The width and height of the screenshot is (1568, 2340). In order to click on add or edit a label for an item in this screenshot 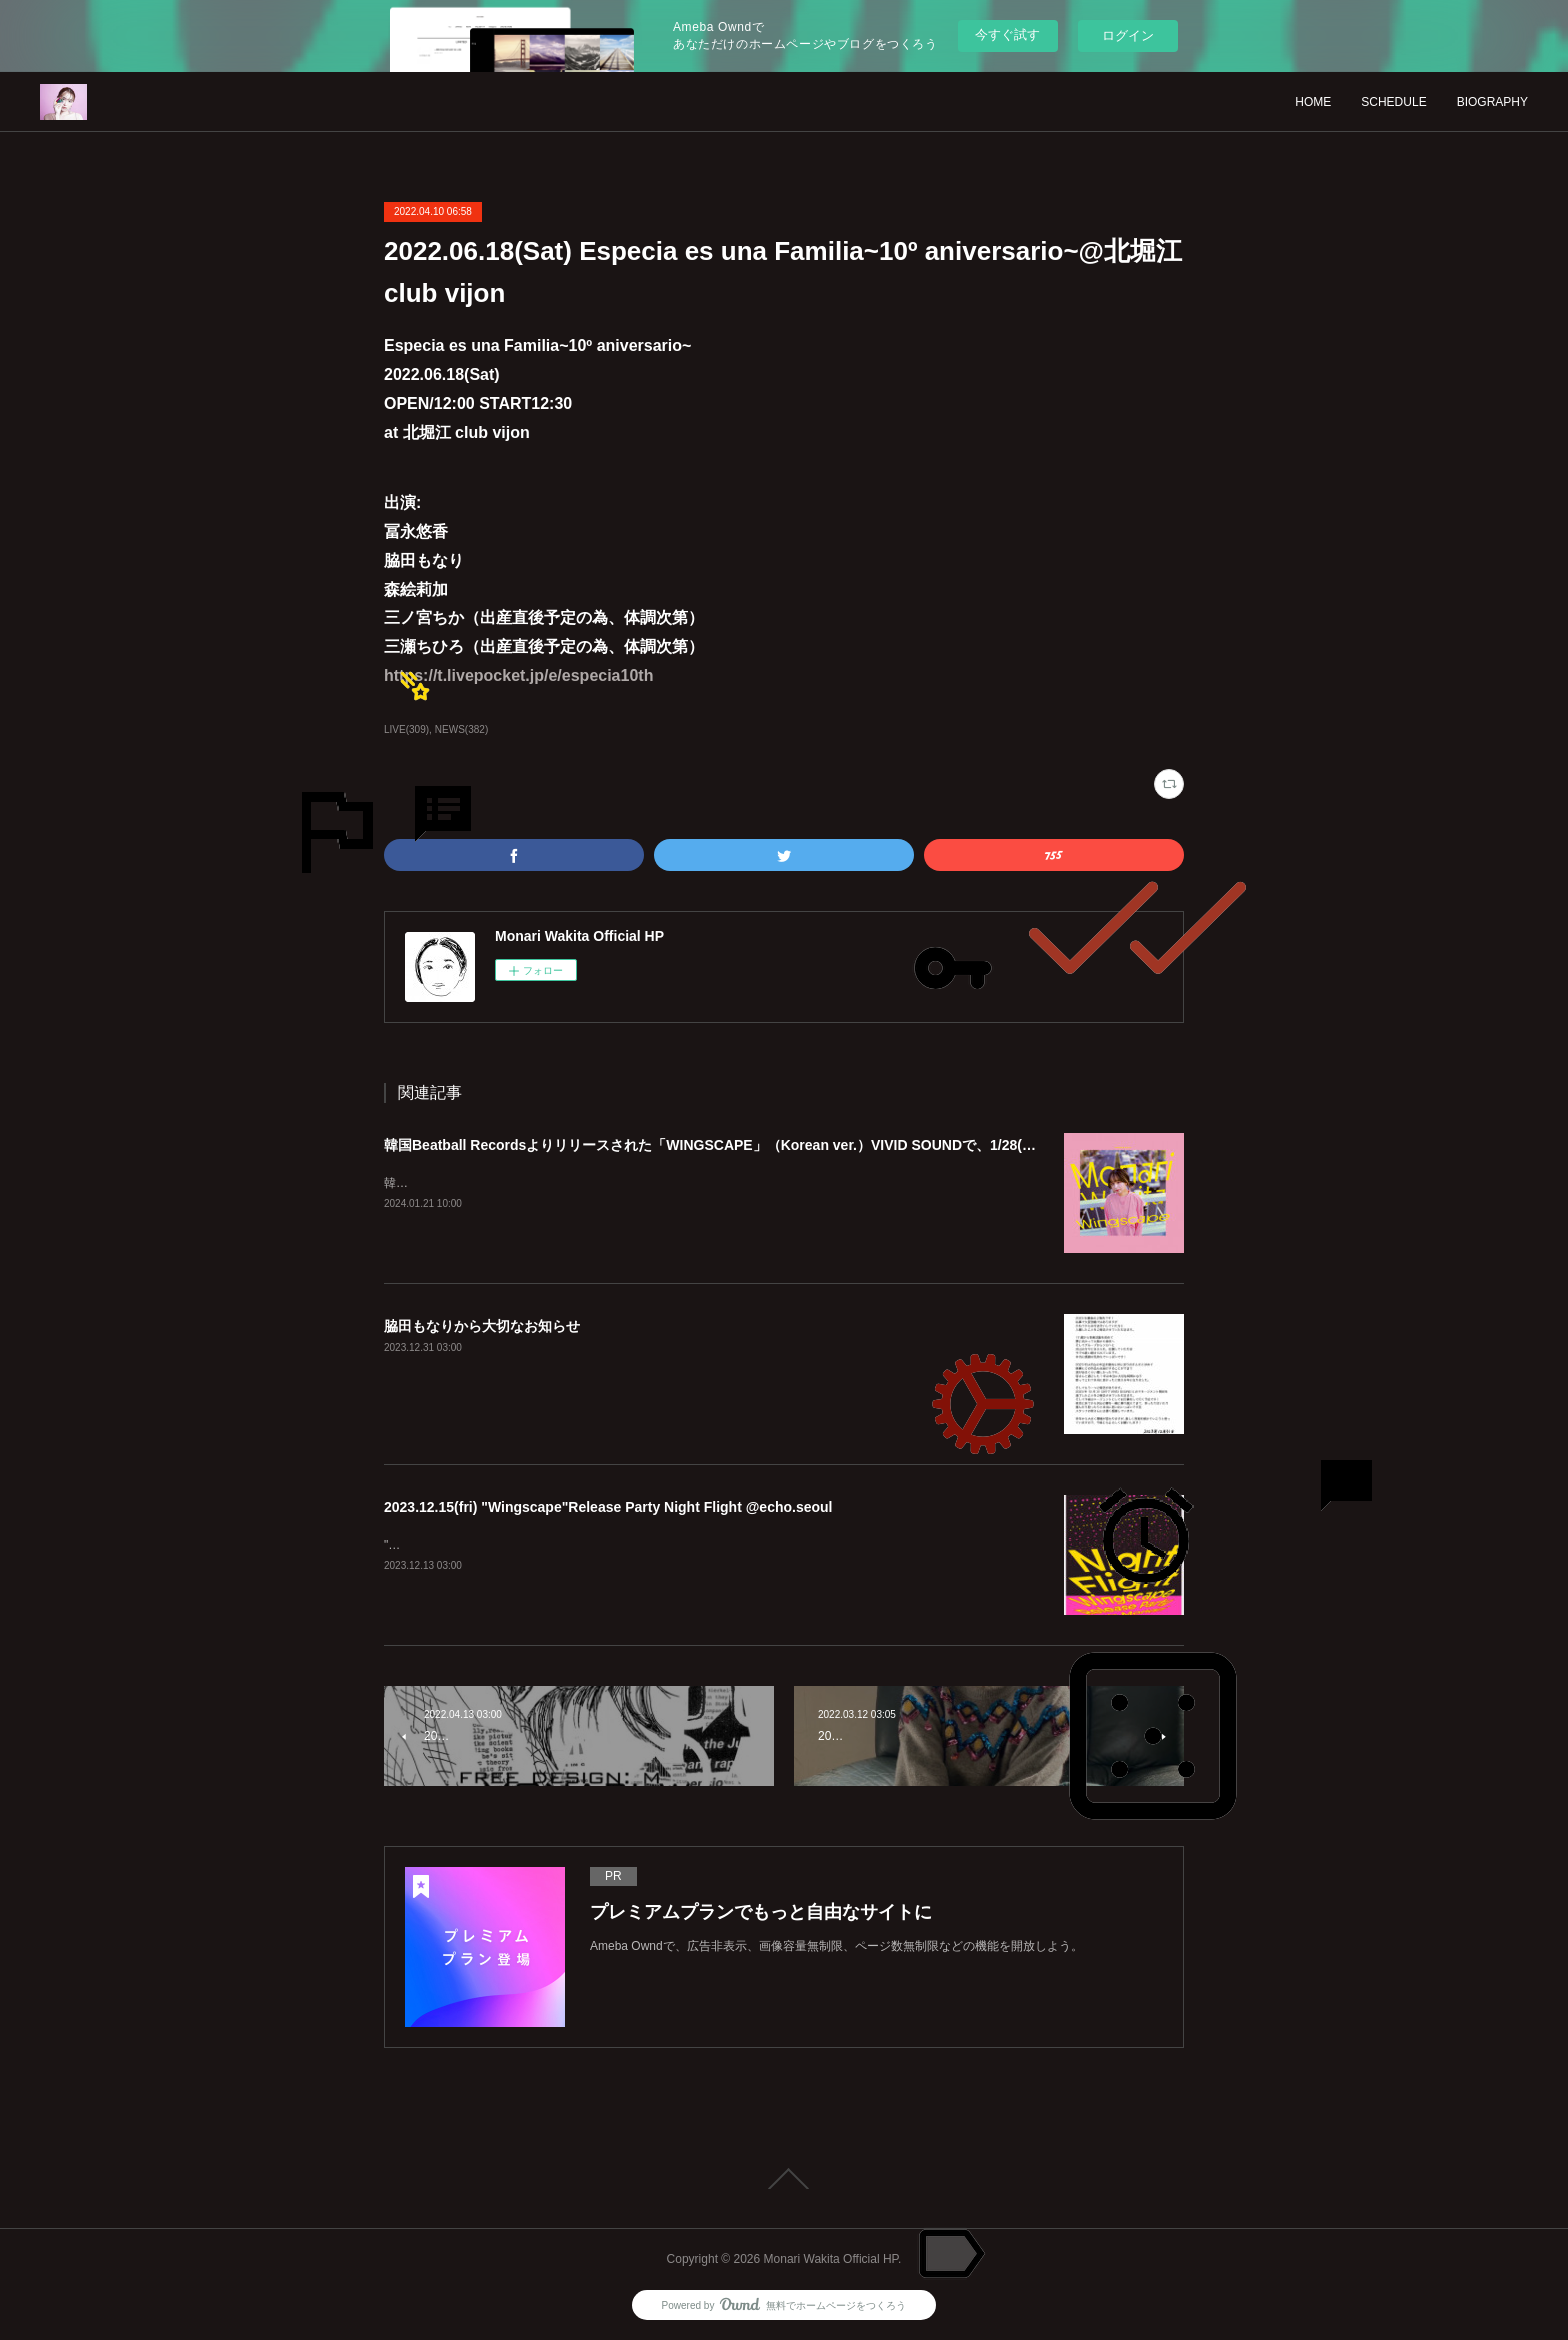, I will do `click(950, 2253)`.